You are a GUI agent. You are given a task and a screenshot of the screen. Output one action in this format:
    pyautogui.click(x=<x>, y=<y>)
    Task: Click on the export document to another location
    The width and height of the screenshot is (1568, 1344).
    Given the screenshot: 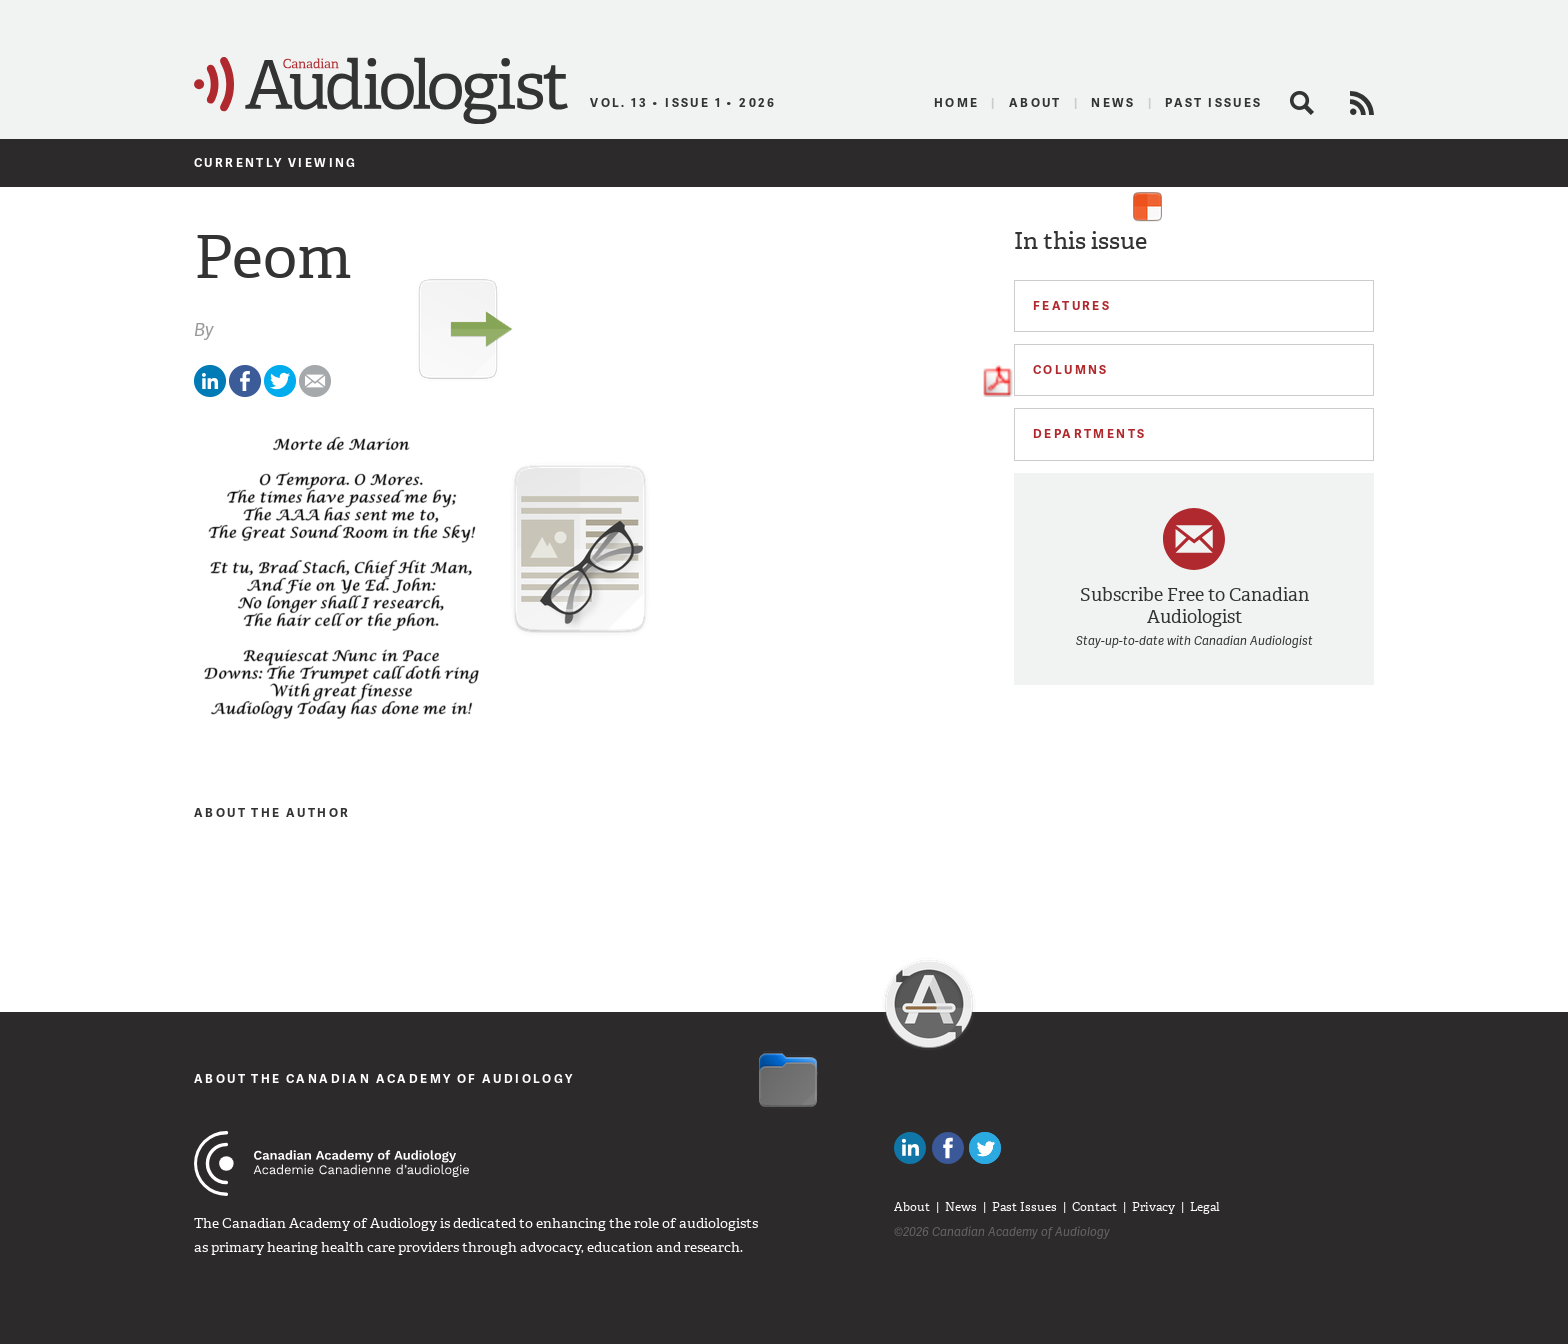 What is the action you would take?
    pyautogui.click(x=458, y=329)
    